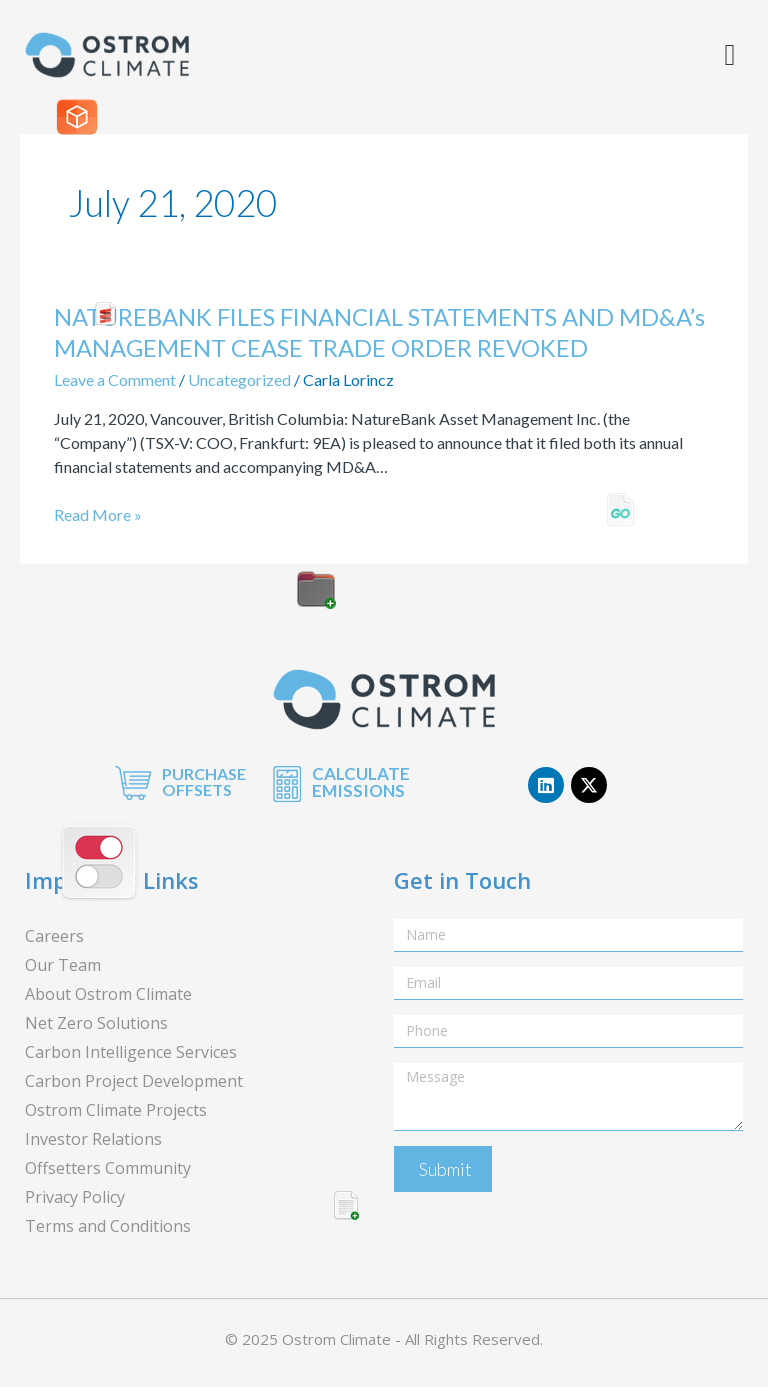 The height and width of the screenshot is (1387, 768). I want to click on create a new folder, so click(316, 589).